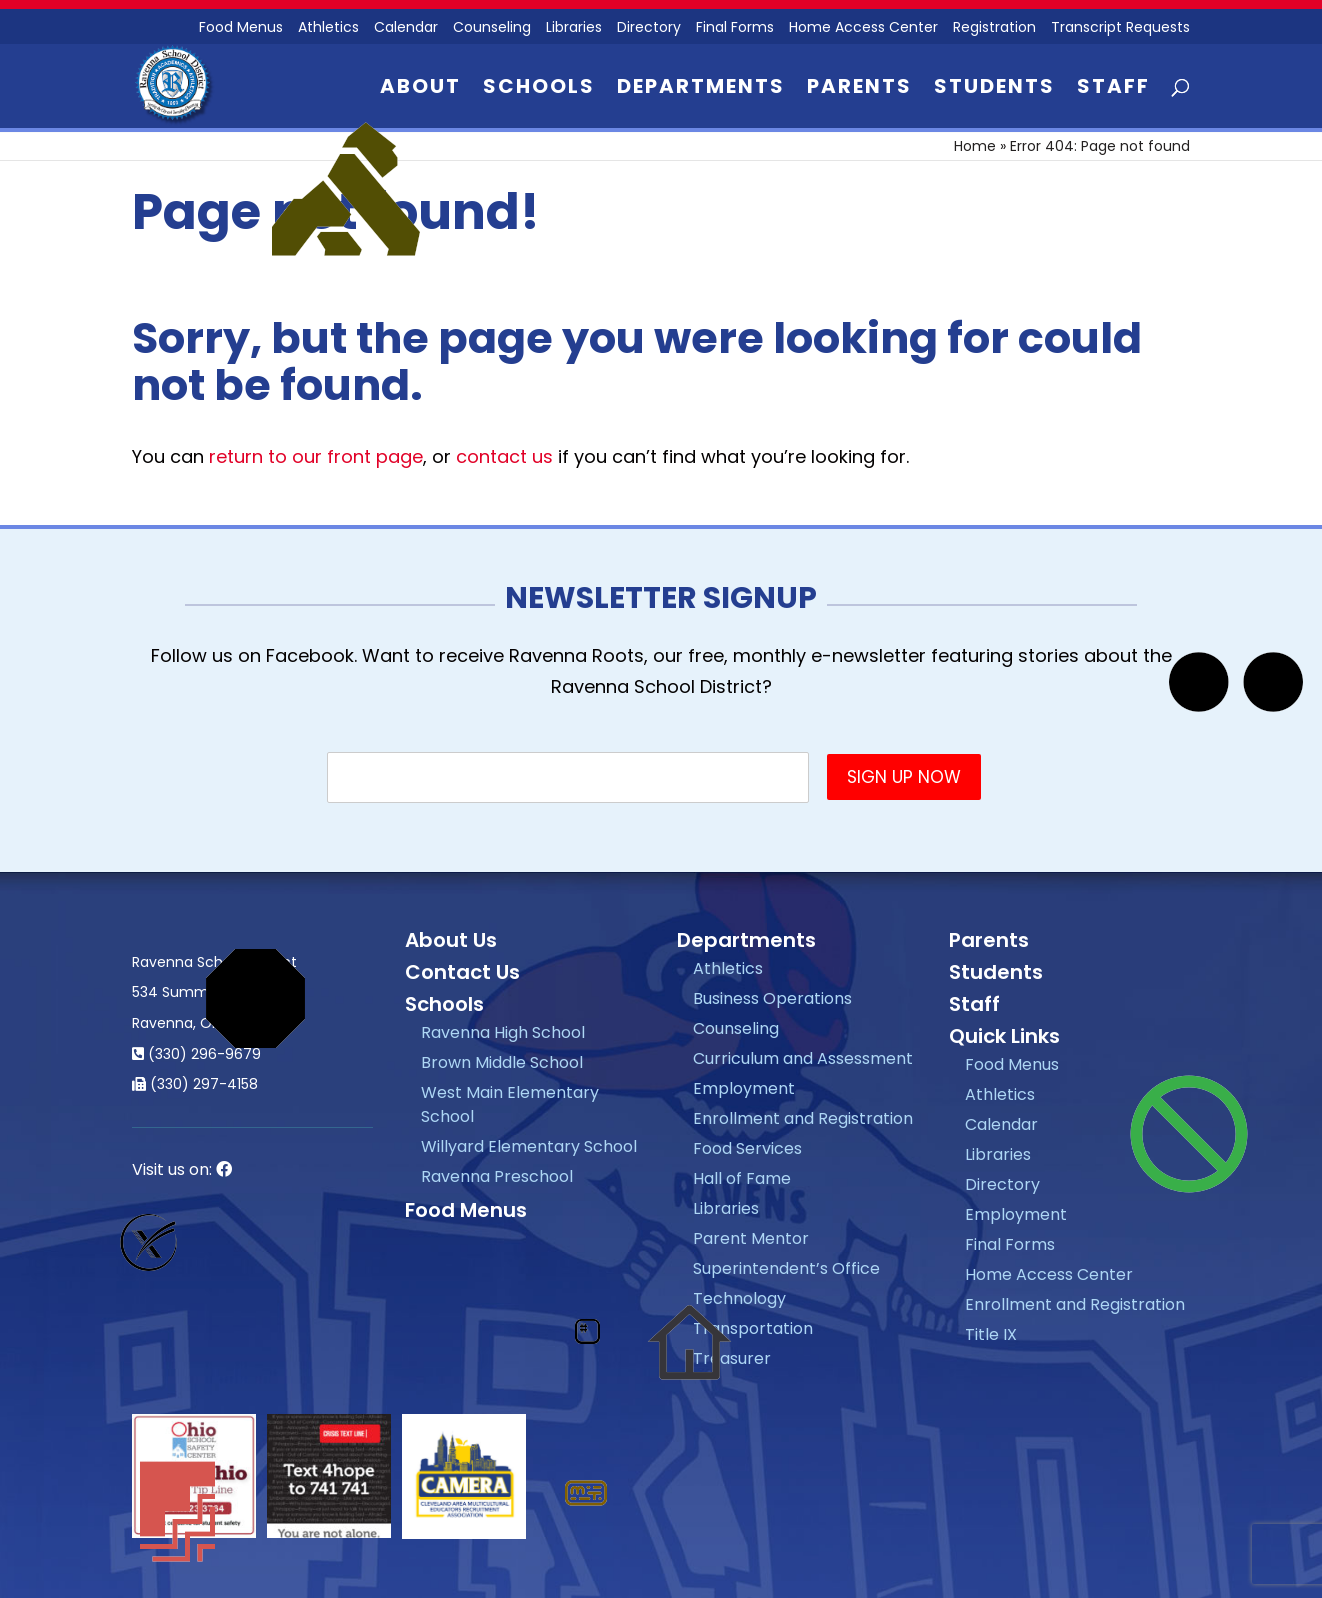 The image size is (1322, 1598). I want to click on open monkeytype typing test website, so click(586, 1493).